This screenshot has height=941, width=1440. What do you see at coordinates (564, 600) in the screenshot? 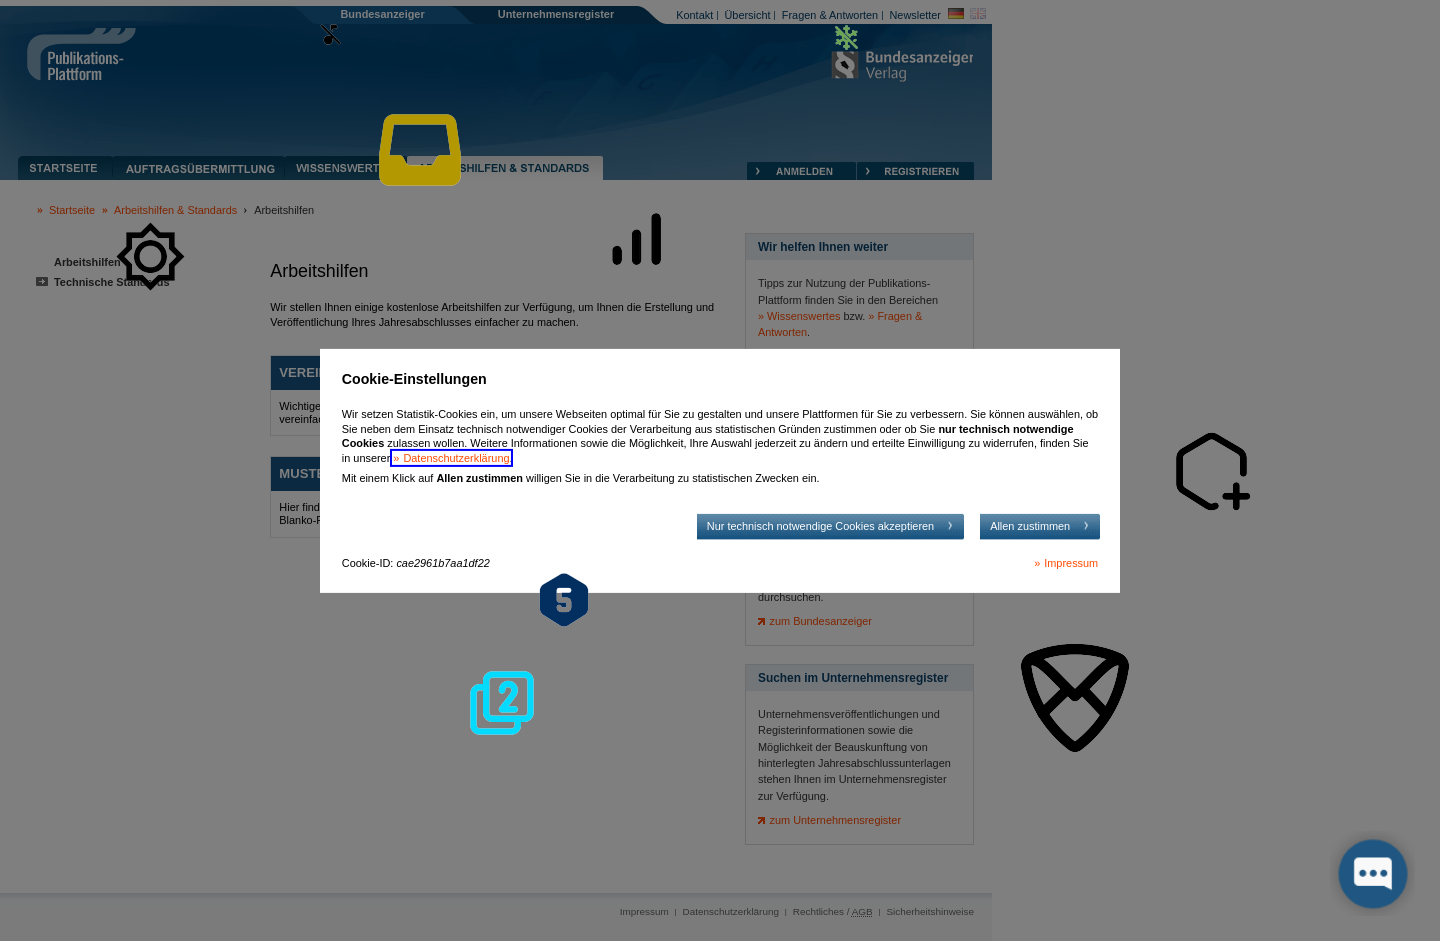
I see `step 5 in a multi-step process` at bounding box center [564, 600].